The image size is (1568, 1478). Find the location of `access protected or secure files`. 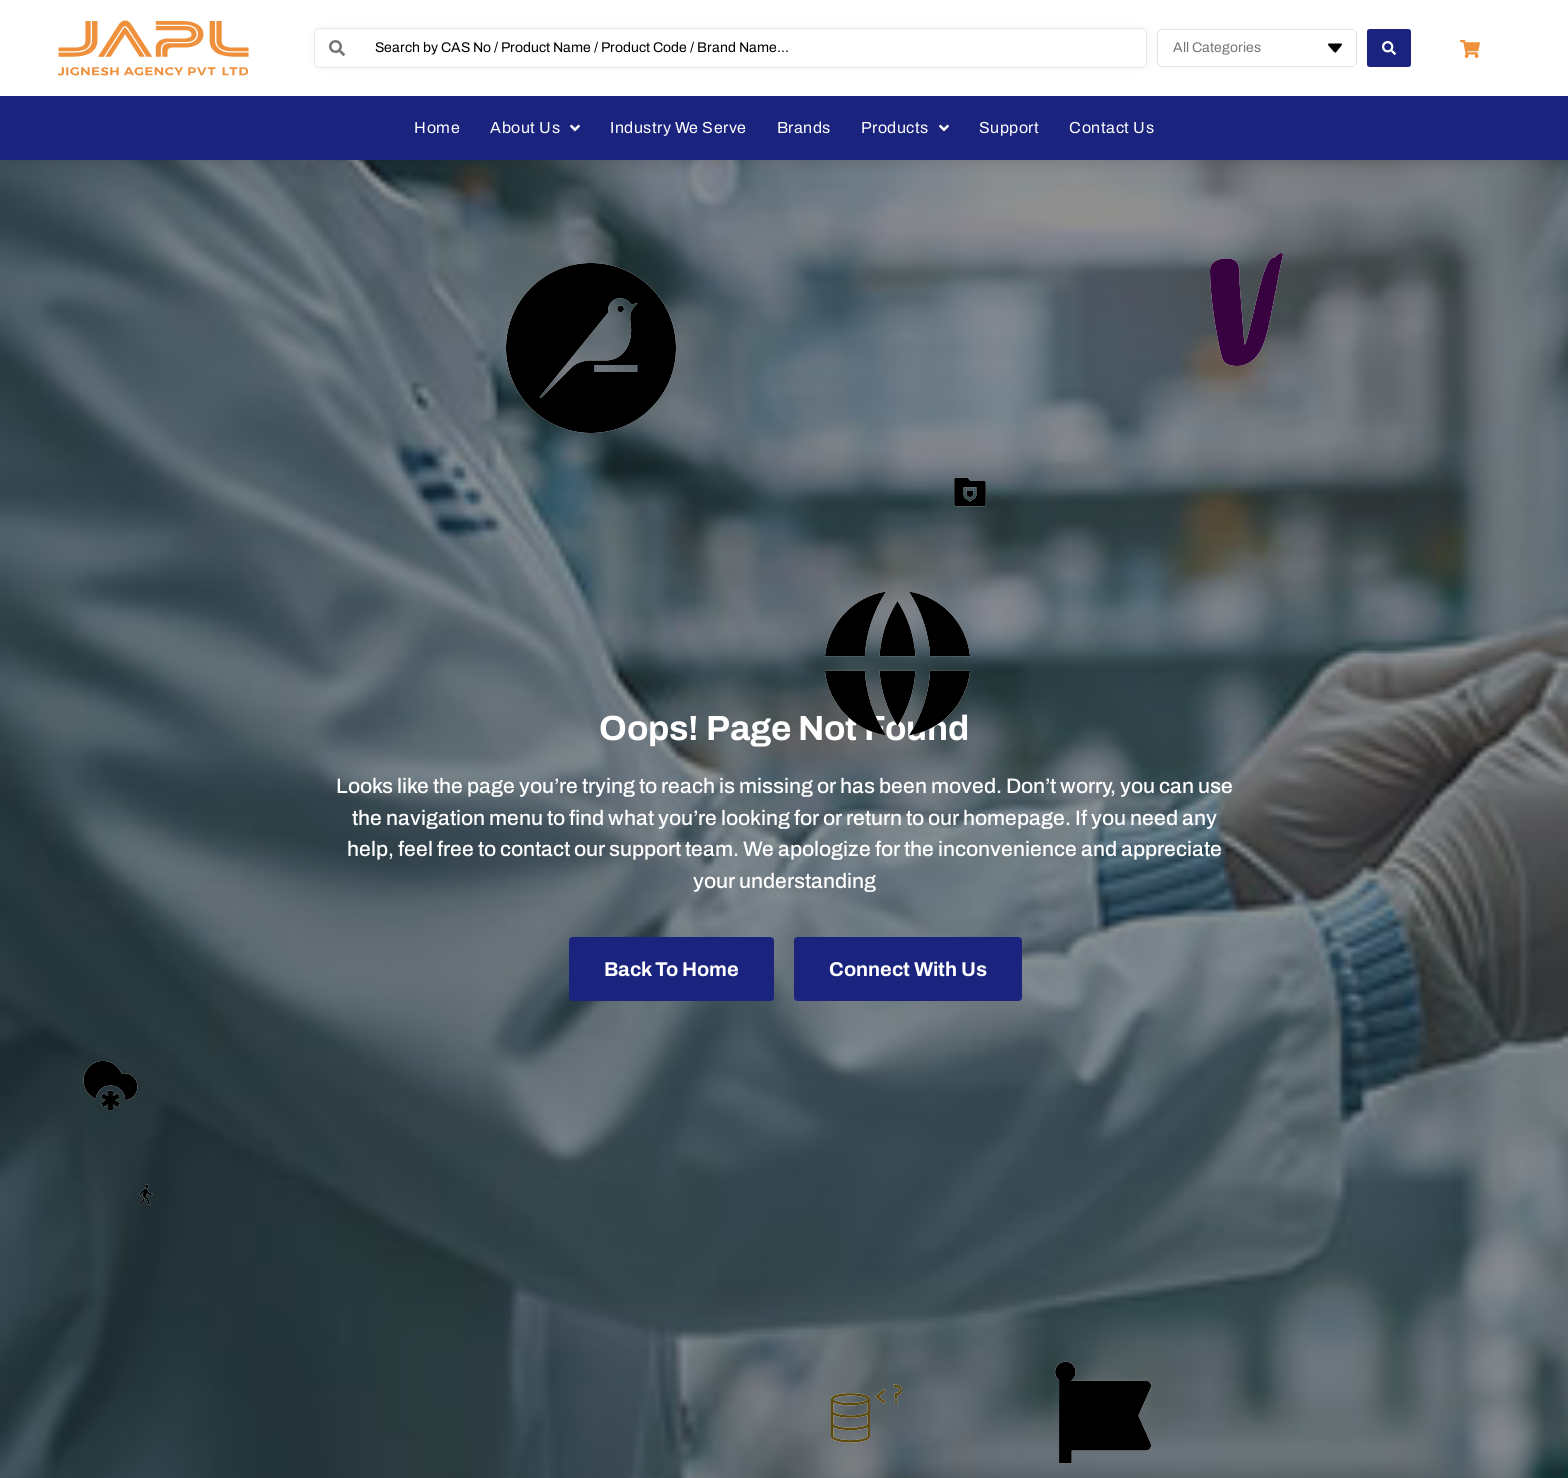

access protected or secure files is located at coordinates (970, 492).